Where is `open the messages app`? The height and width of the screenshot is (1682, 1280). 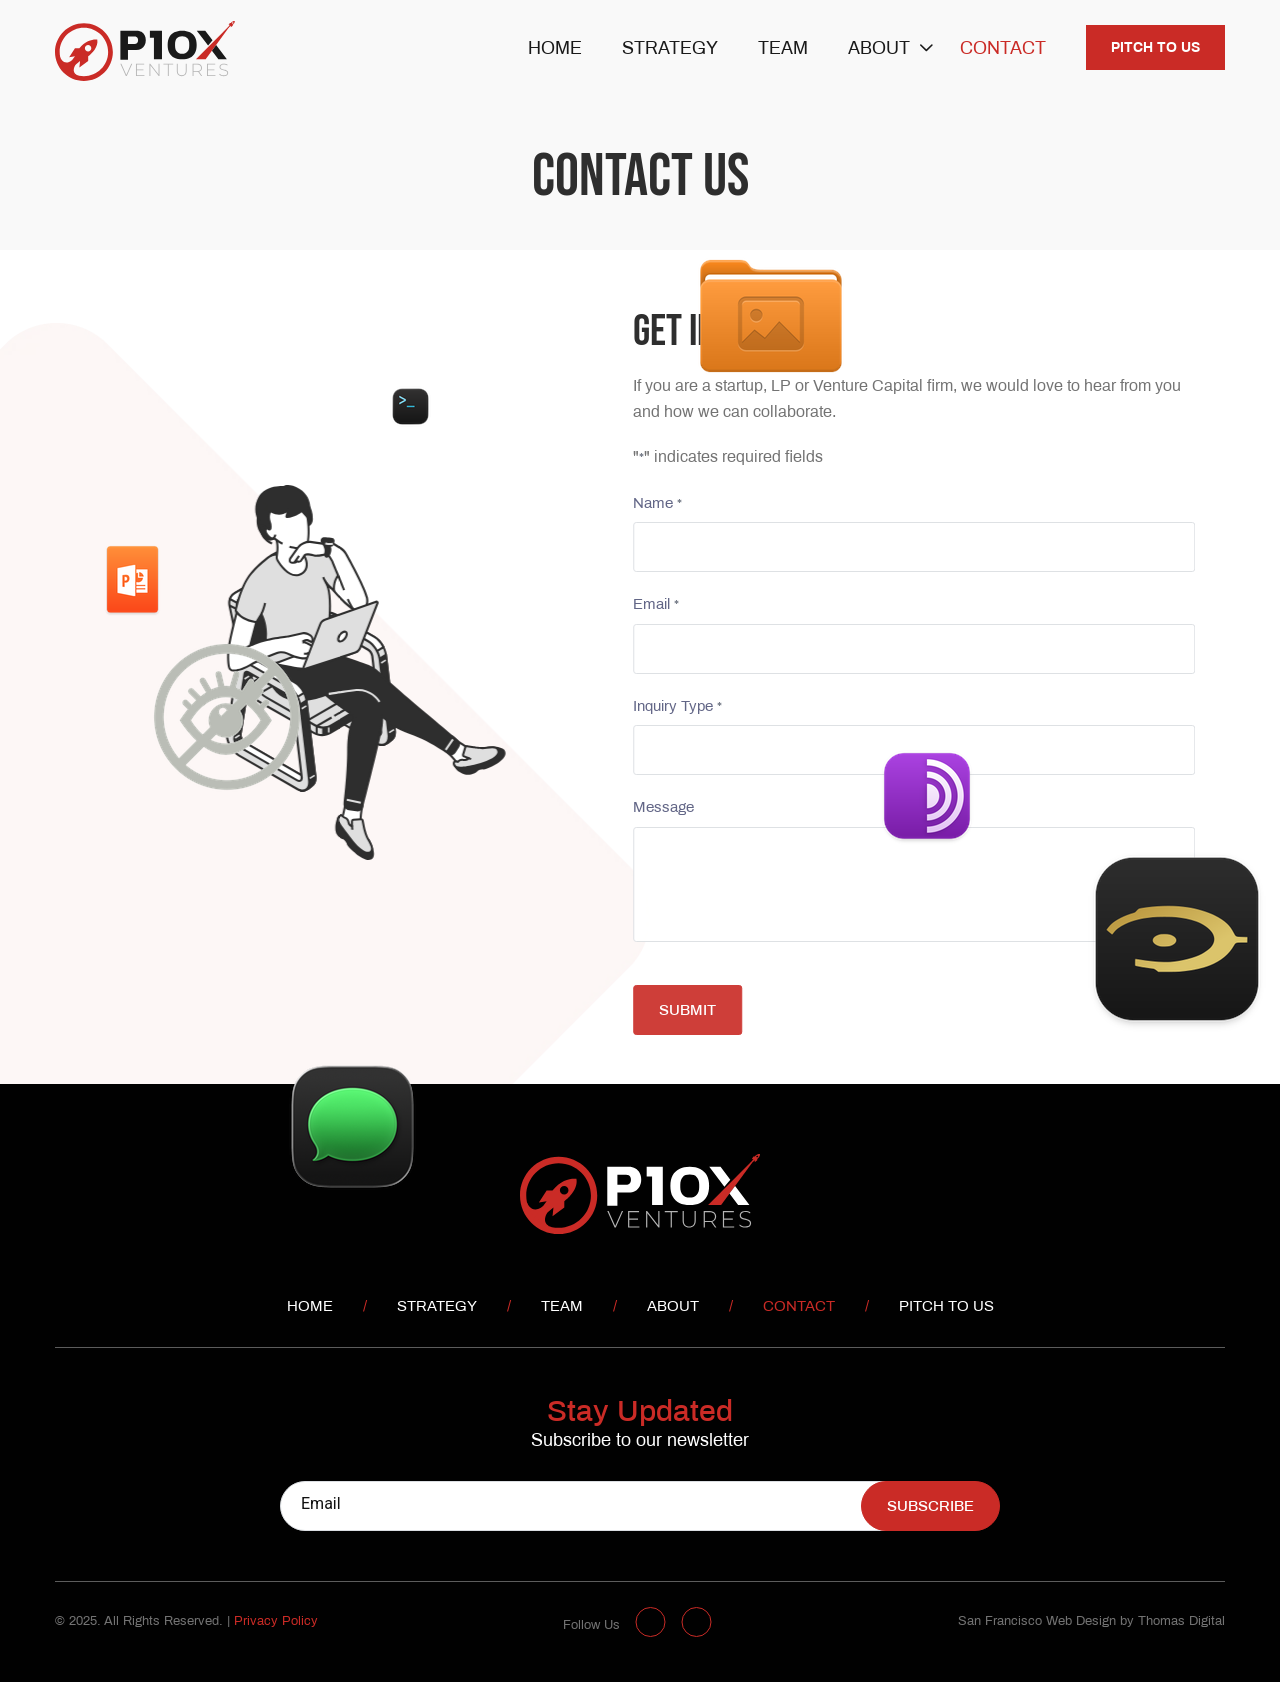
open the messages app is located at coordinates (352, 1126).